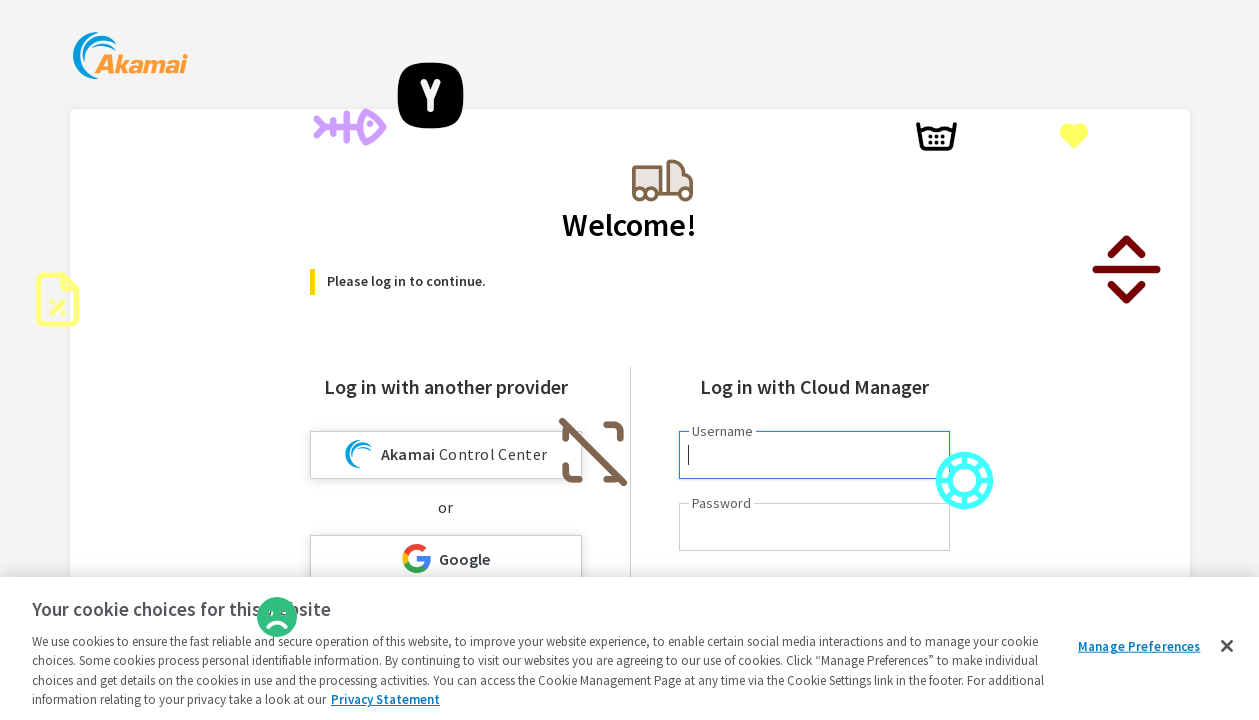  I want to click on track shipment or delivery status, so click(662, 180).